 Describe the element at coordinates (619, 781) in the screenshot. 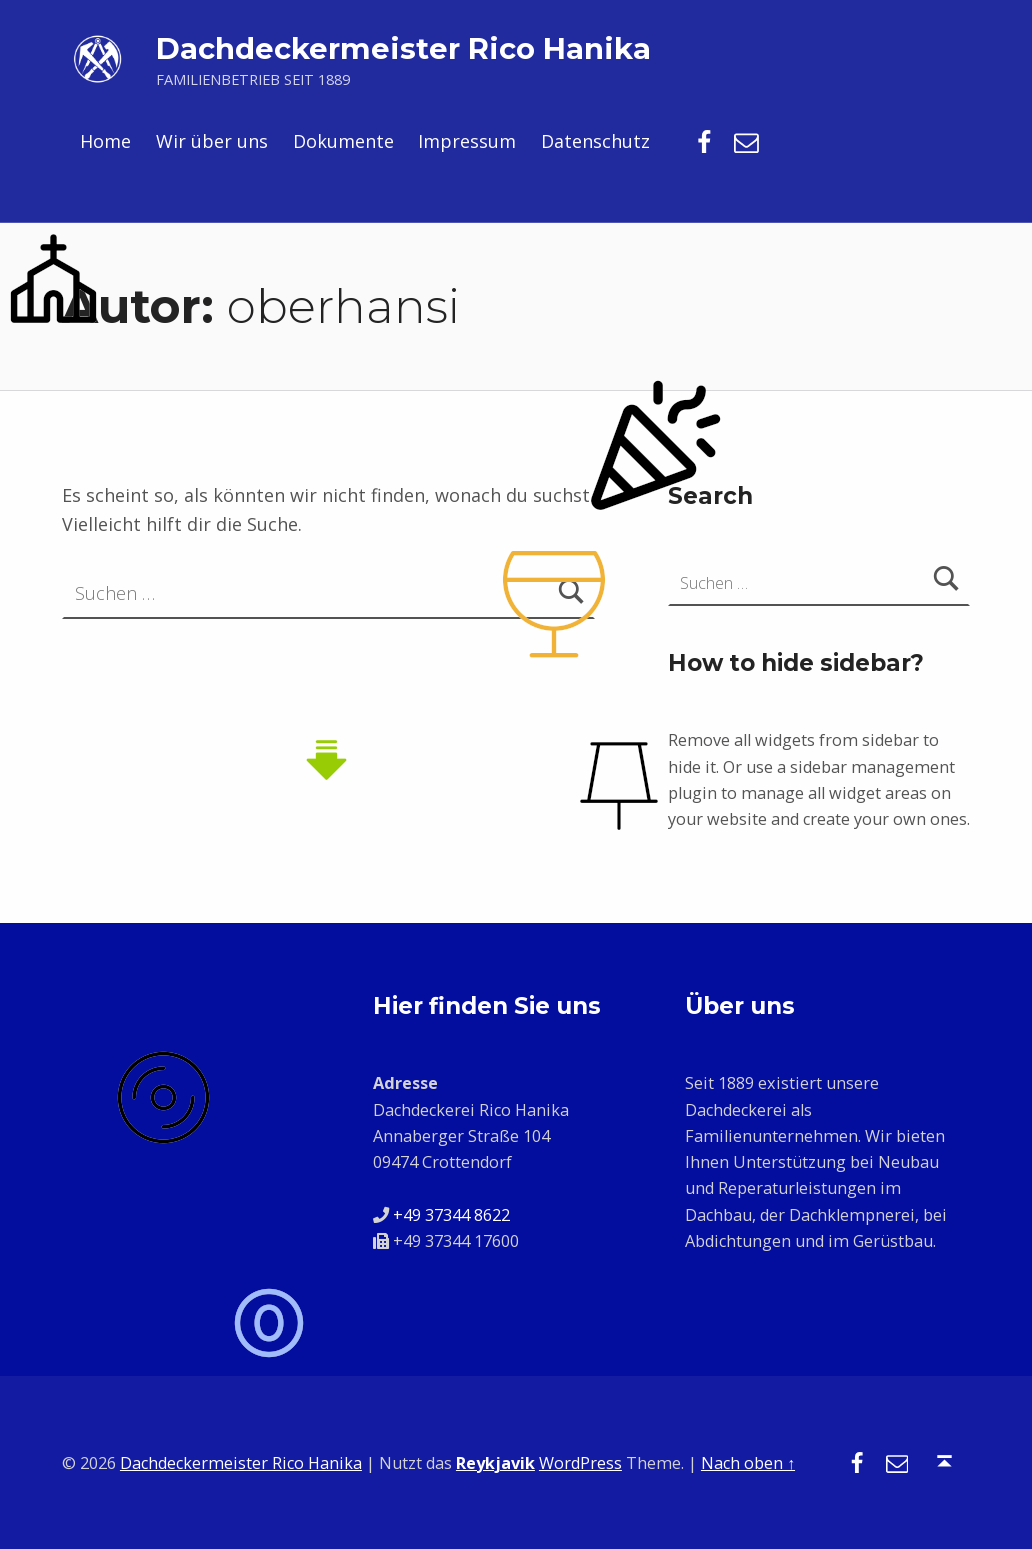

I see `pin item to keep it visible` at that location.